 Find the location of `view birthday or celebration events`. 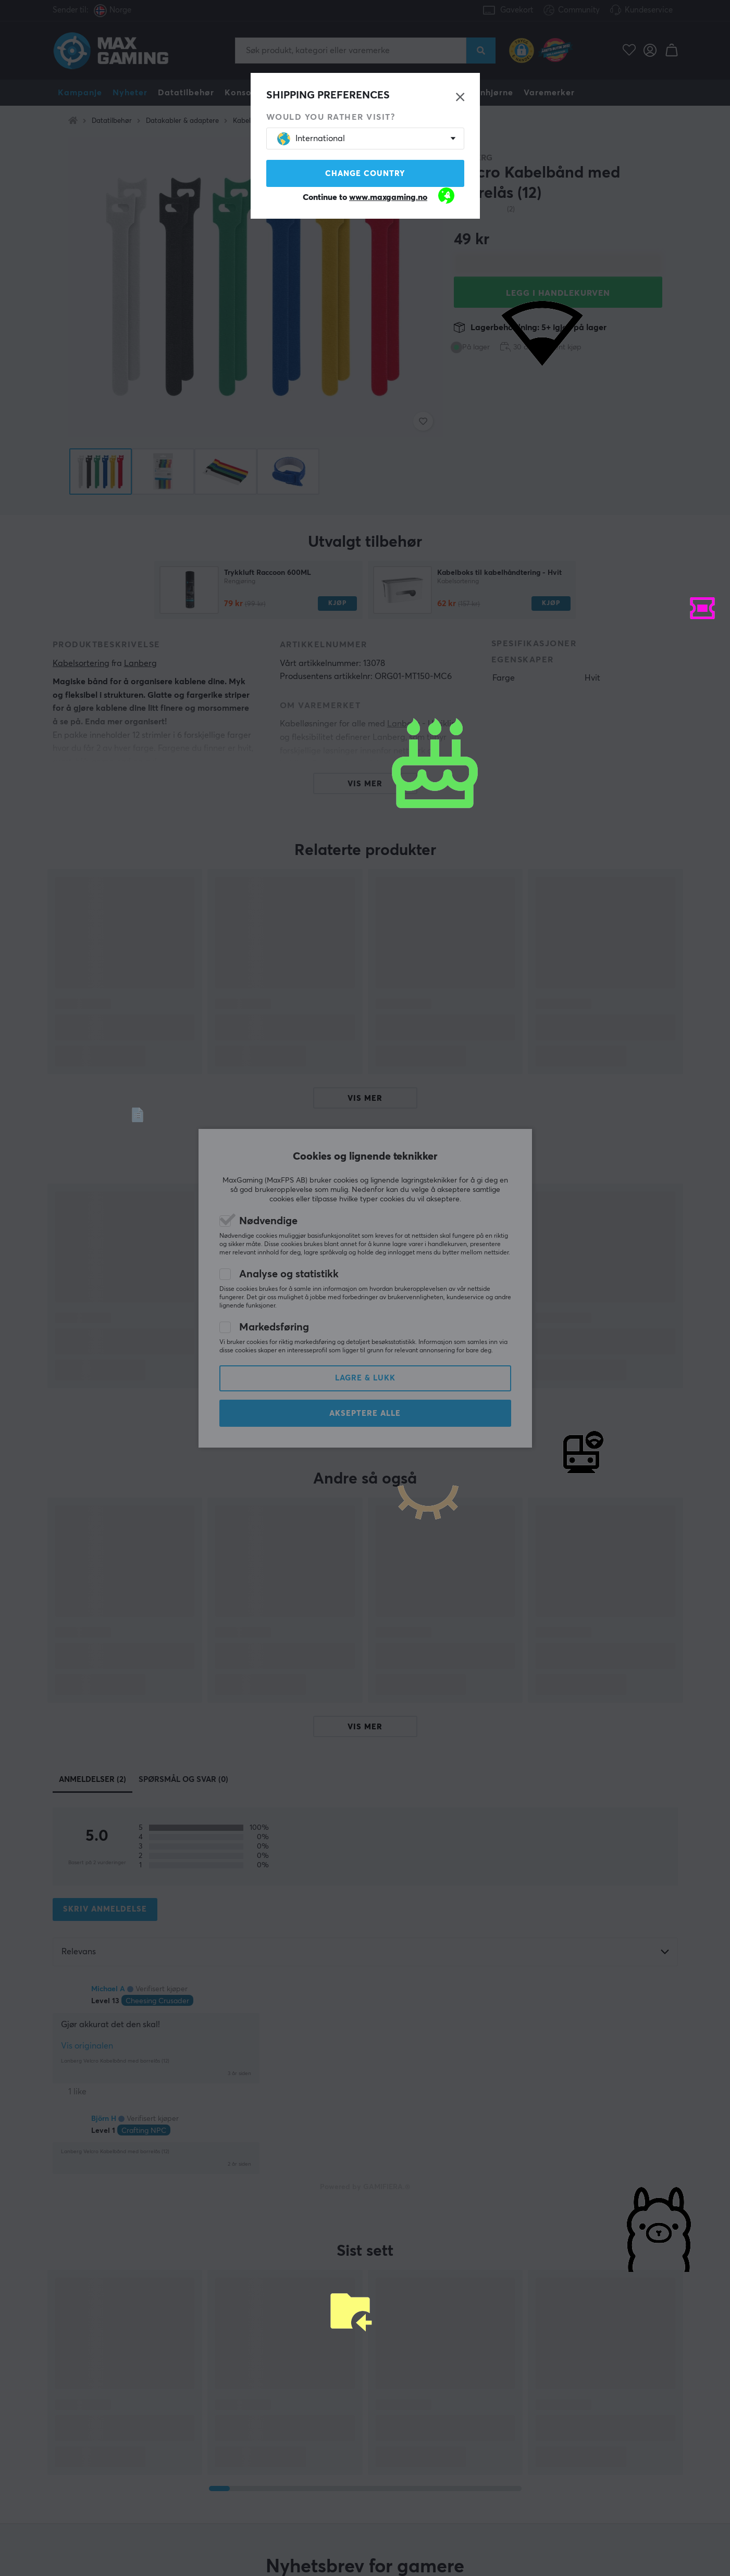

view birthday or celebration events is located at coordinates (435, 765).